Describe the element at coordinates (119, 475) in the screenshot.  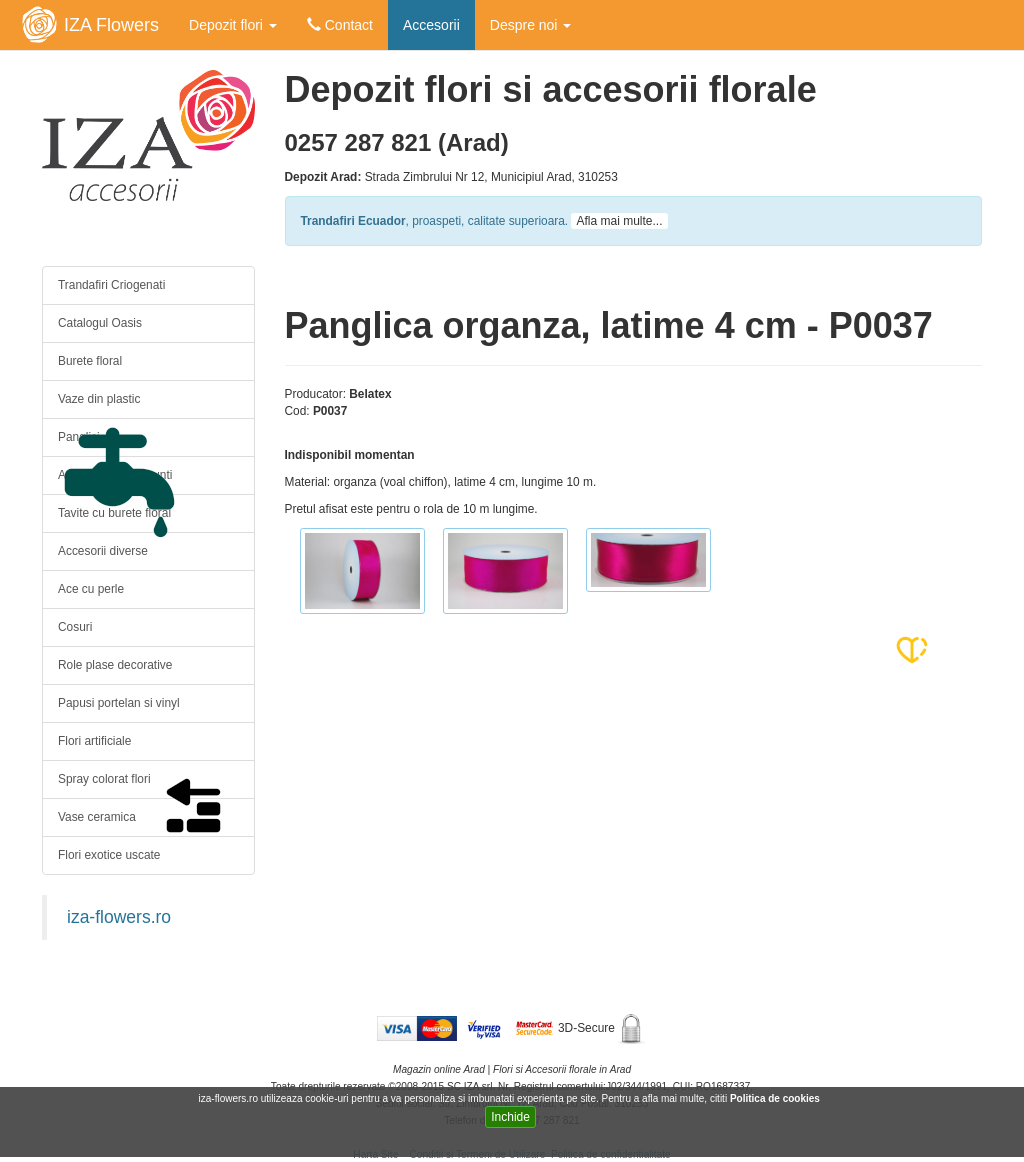
I see `access water or plumbing settings` at that location.